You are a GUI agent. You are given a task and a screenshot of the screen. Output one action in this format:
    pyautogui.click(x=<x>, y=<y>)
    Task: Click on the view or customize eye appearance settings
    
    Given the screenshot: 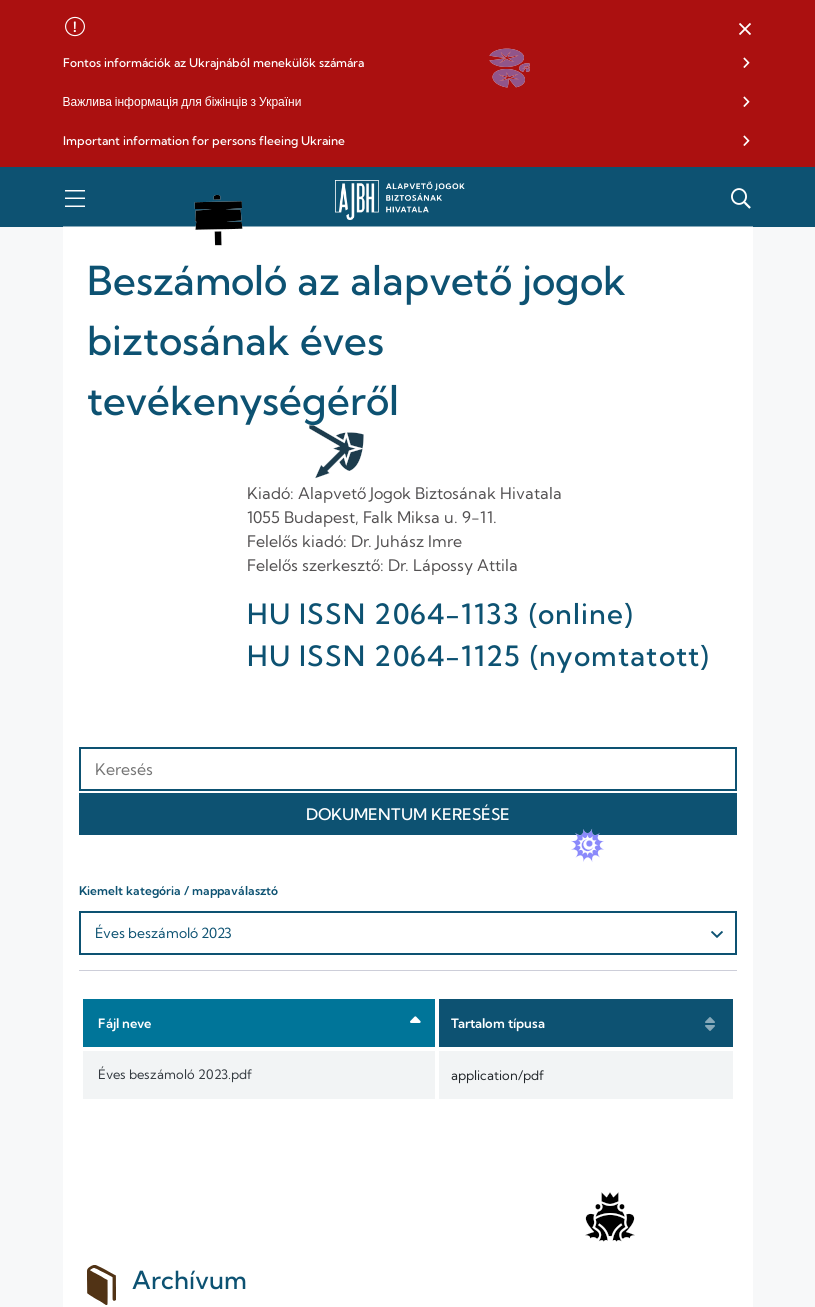 What is the action you would take?
    pyautogui.click(x=587, y=845)
    